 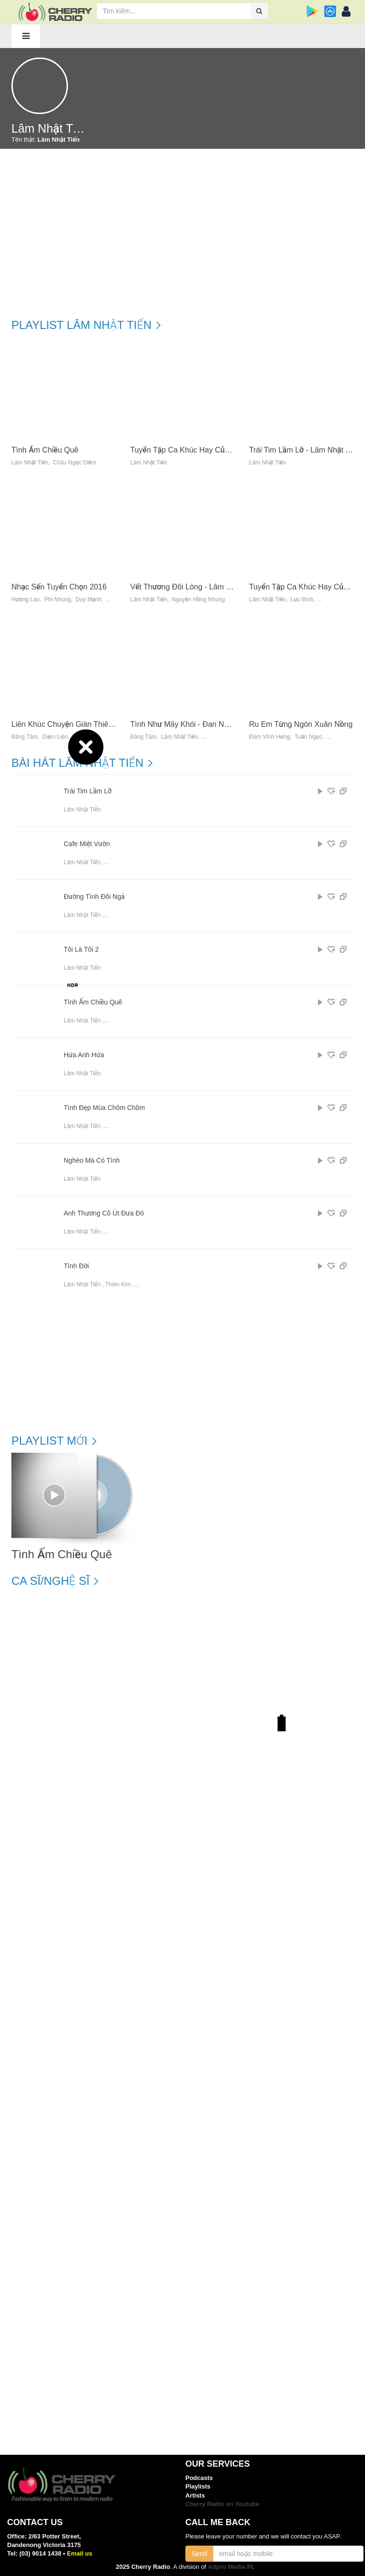 What do you see at coordinates (86, 747) in the screenshot?
I see `close or dismiss a dialog` at bounding box center [86, 747].